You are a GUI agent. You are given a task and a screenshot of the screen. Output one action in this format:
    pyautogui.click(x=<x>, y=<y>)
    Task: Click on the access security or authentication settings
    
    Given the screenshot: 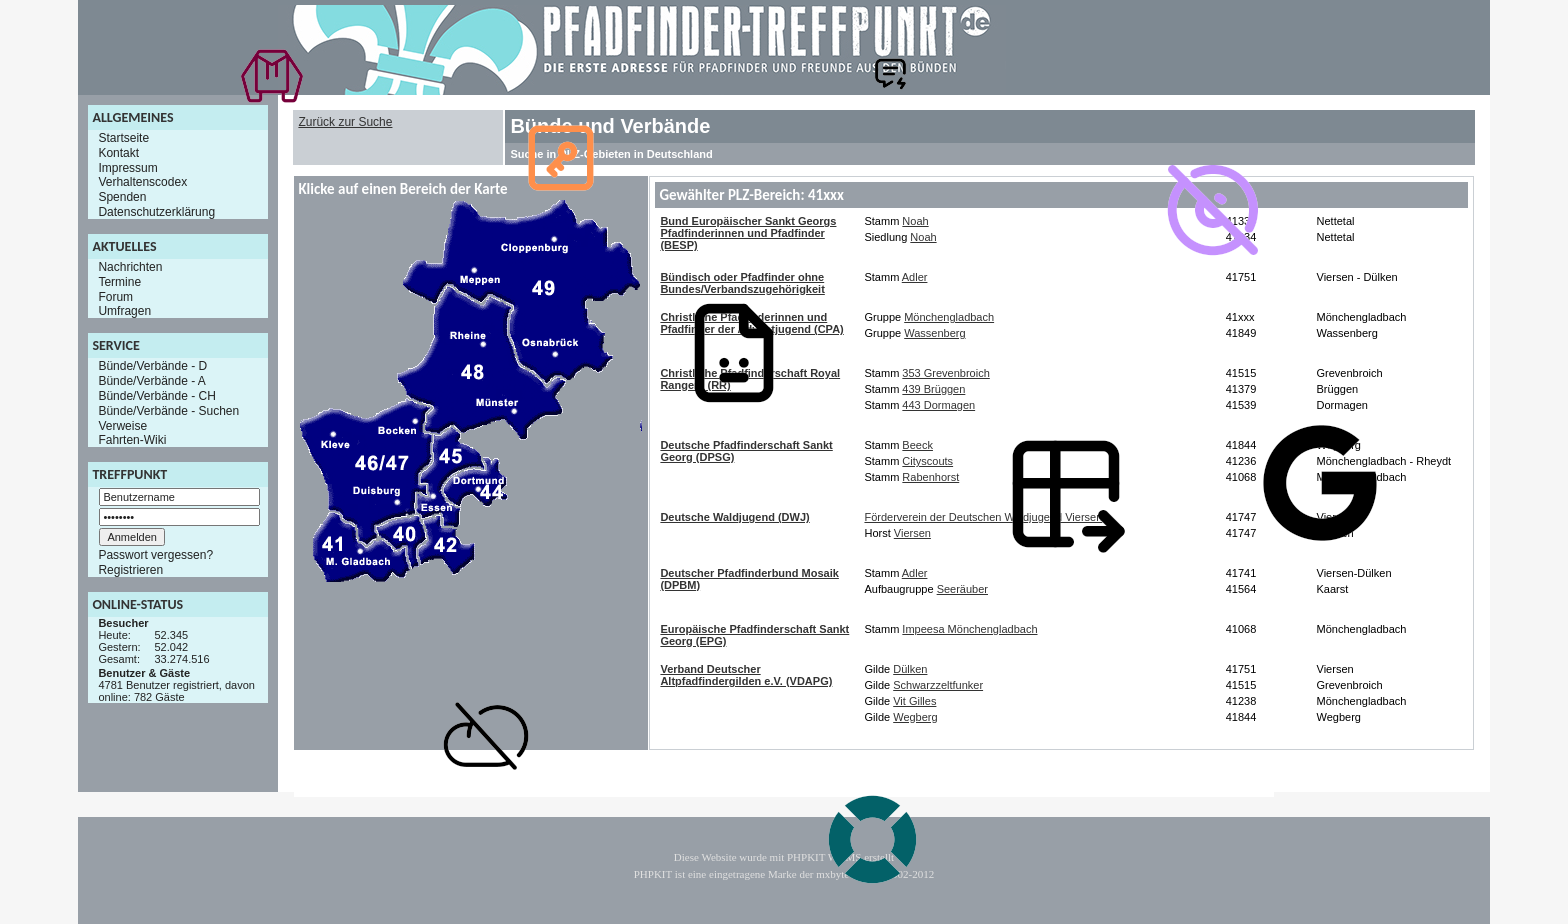 What is the action you would take?
    pyautogui.click(x=561, y=158)
    